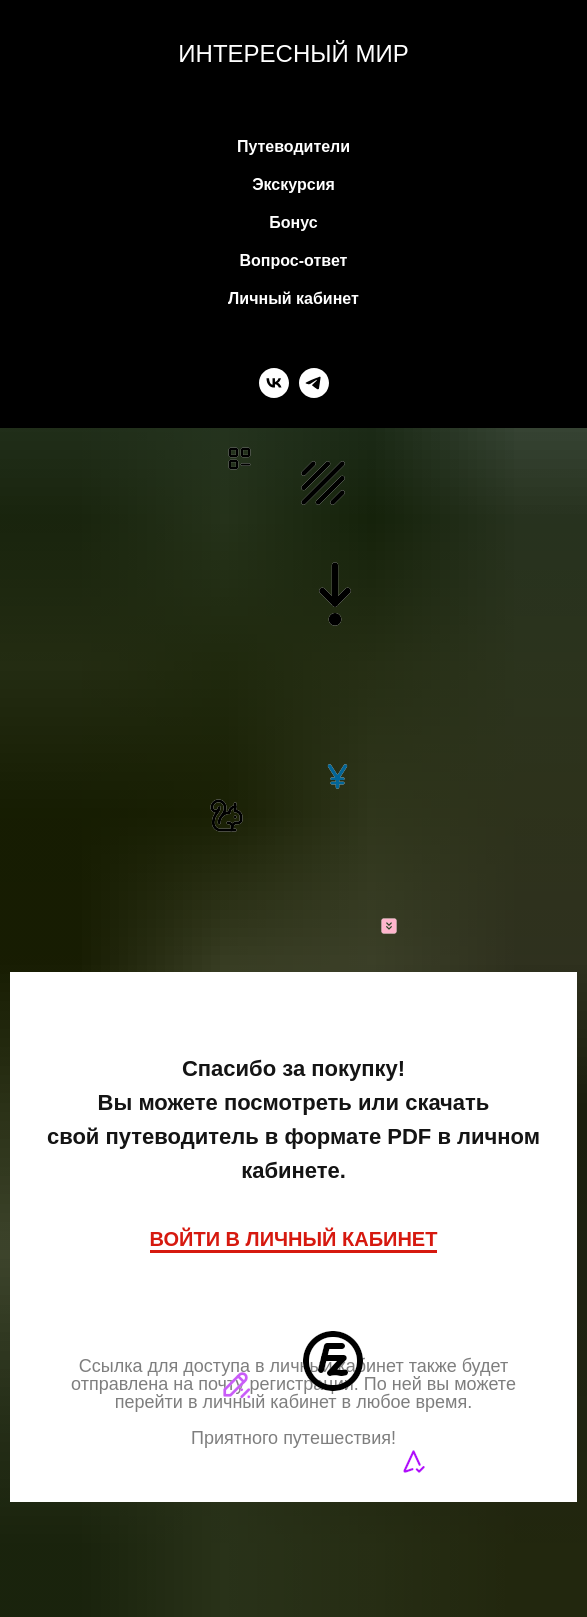  Describe the element at coordinates (323, 483) in the screenshot. I see `change background style or pattern` at that location.